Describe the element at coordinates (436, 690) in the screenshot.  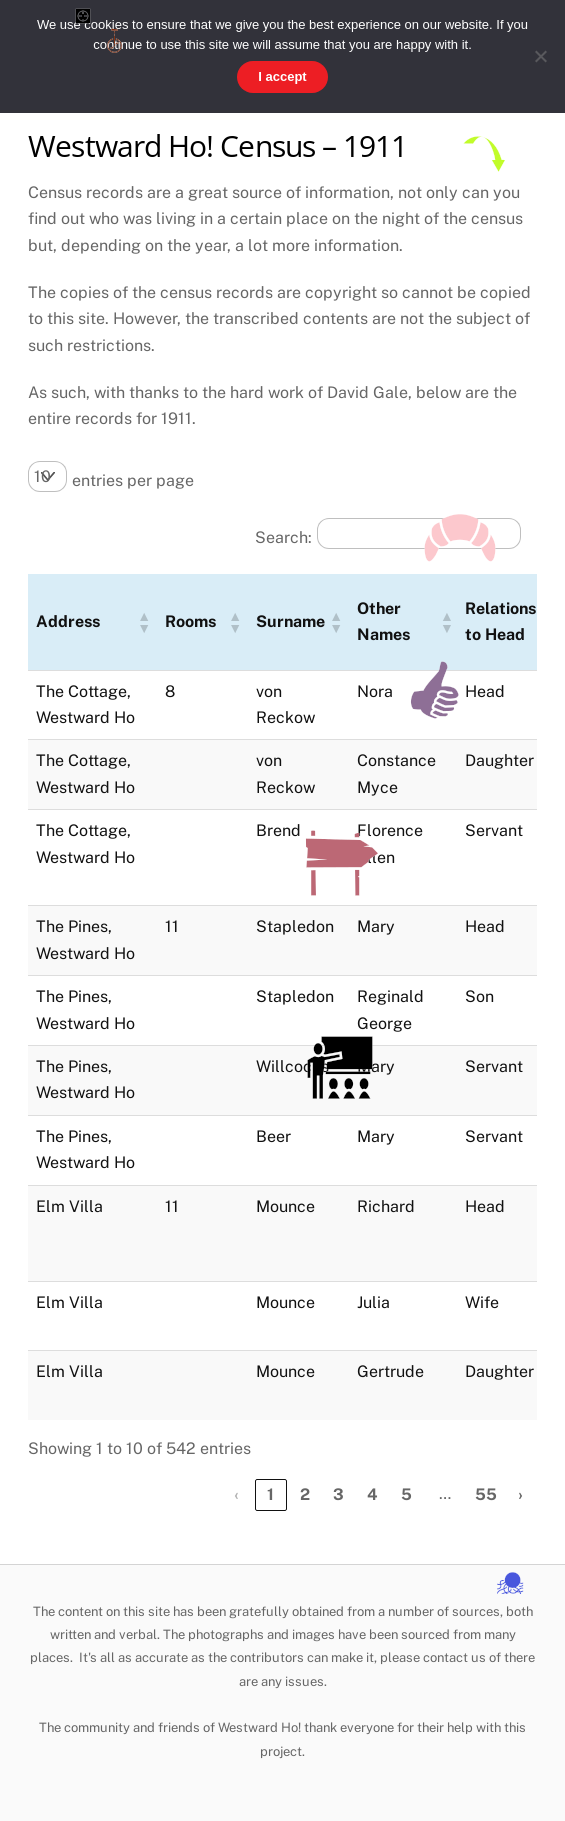
I see `like or upvote content` at that location.